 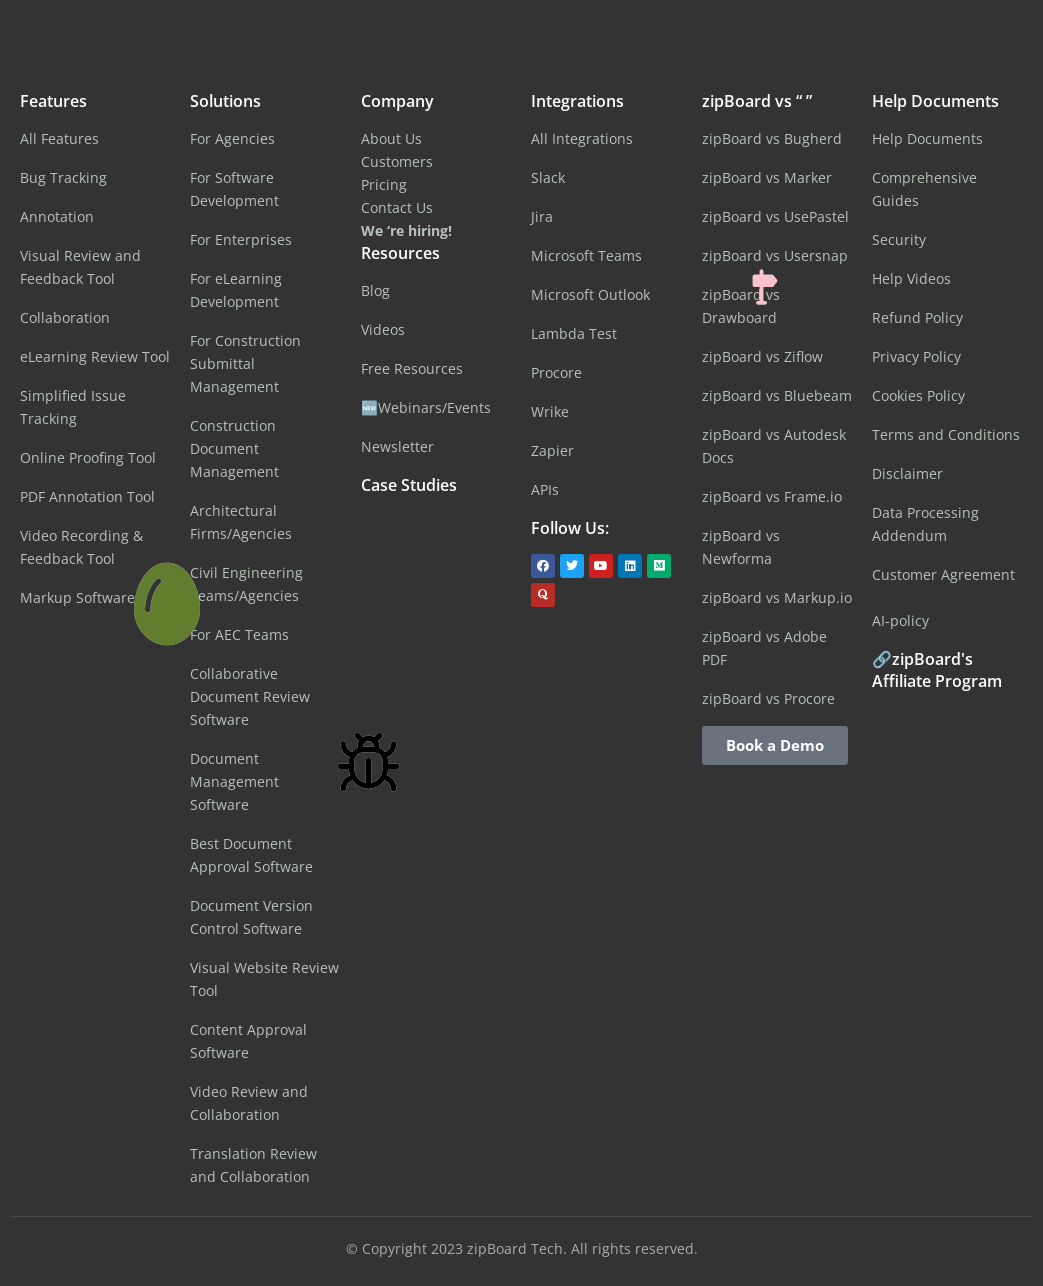 What do you see at coordinates (368, 763) in the screenshot?
I see `report a bug or issue` at bounding box center [368, 763].